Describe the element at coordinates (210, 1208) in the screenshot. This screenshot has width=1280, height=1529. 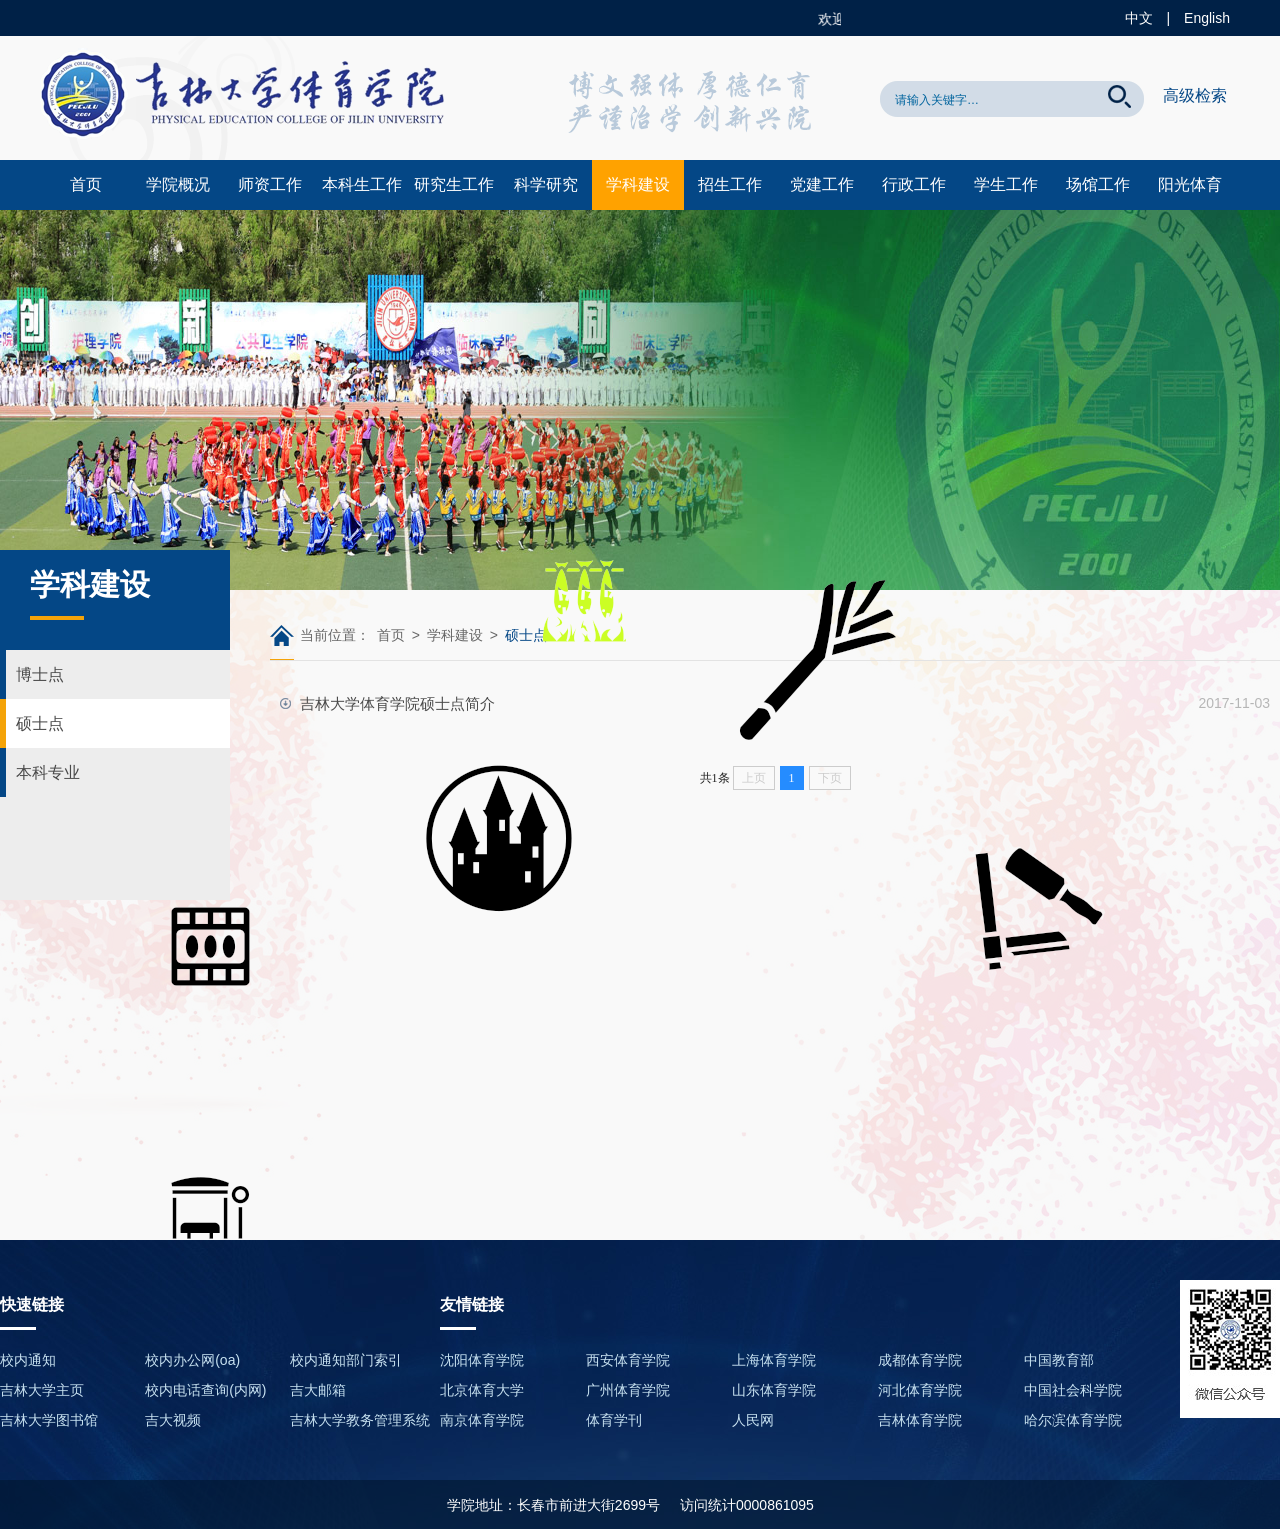
I see `view nearby bus stops` at that location.